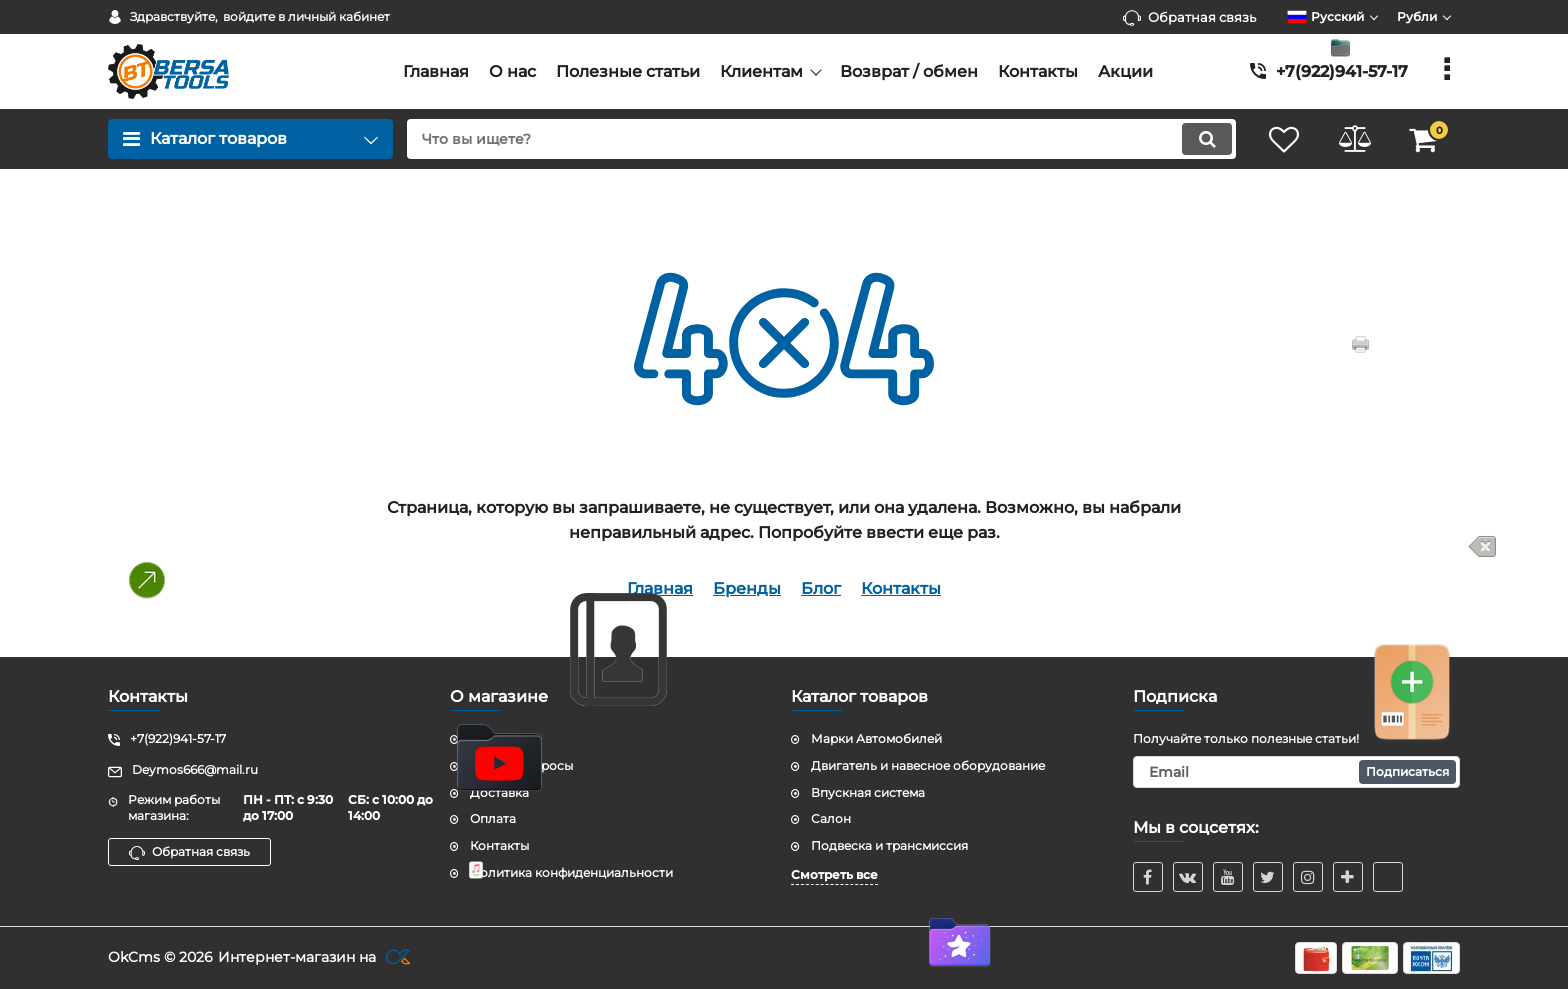 This screenshot has height=989, width=1568. Describe the element at coordinates (499, 760) in the screenshot. I see `open folder containing youtube downloads` at that location.